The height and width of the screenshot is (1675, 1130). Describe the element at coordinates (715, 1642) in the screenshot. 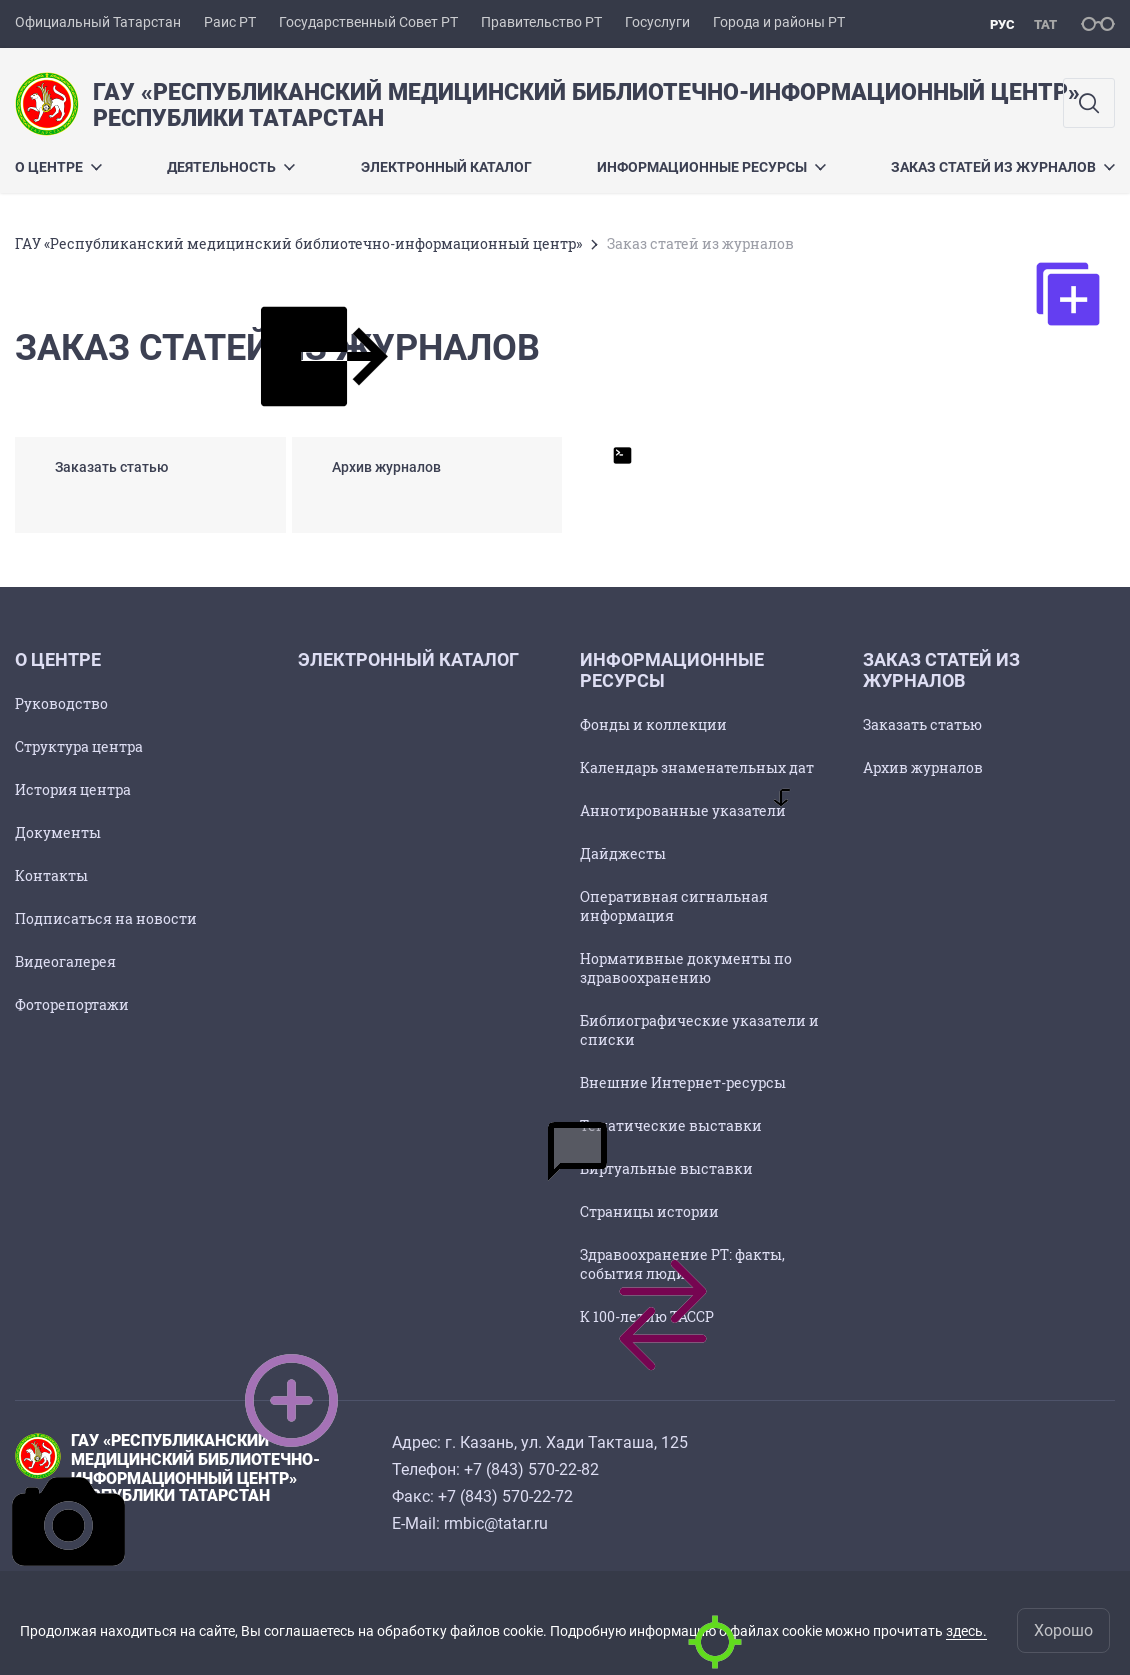

I see `find my current location` at that location.